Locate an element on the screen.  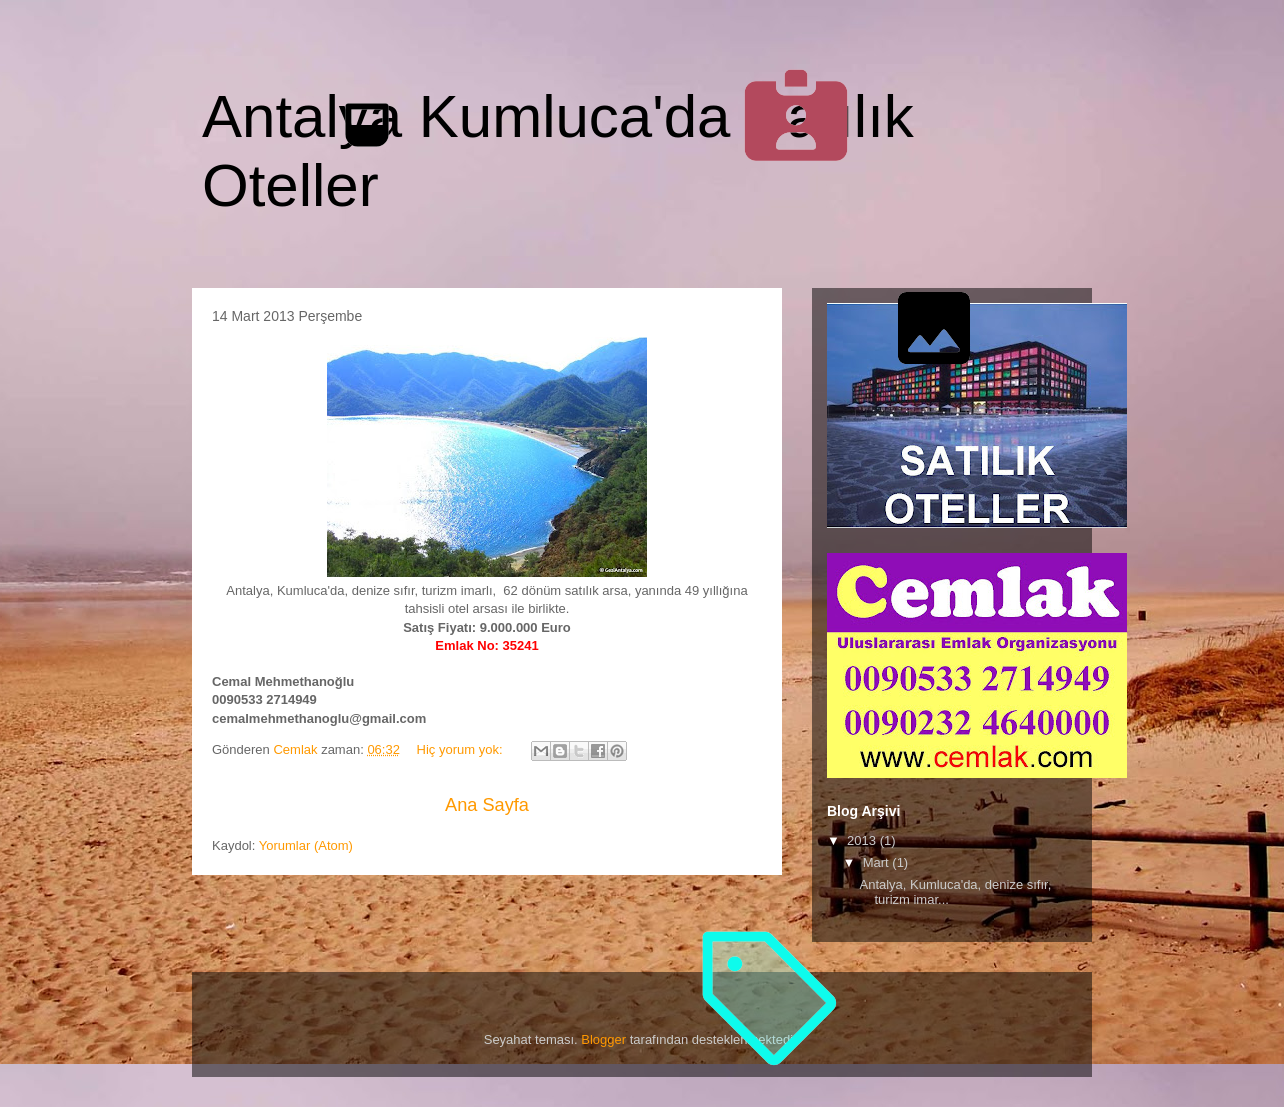
view user profile or identification is located at coordinates (796, 121).